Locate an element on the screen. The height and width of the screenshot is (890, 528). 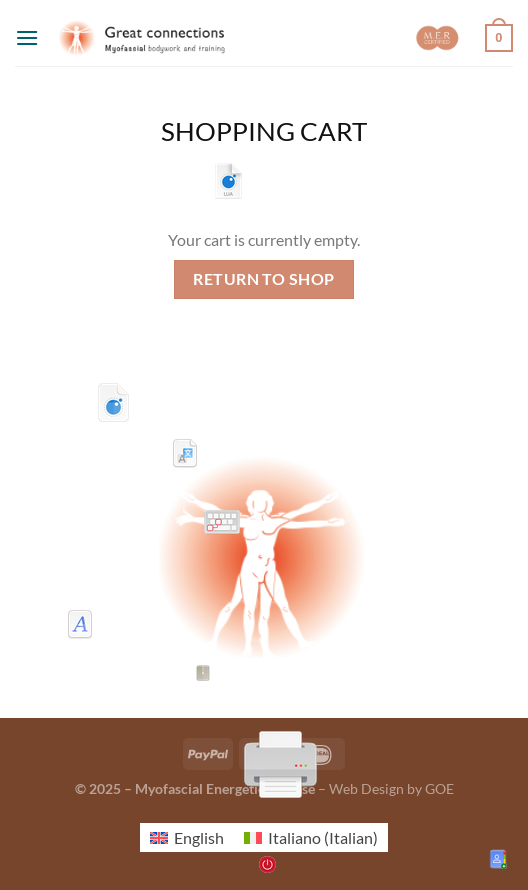
a gettext translation file for software localization is located at coordinates (185, 453).